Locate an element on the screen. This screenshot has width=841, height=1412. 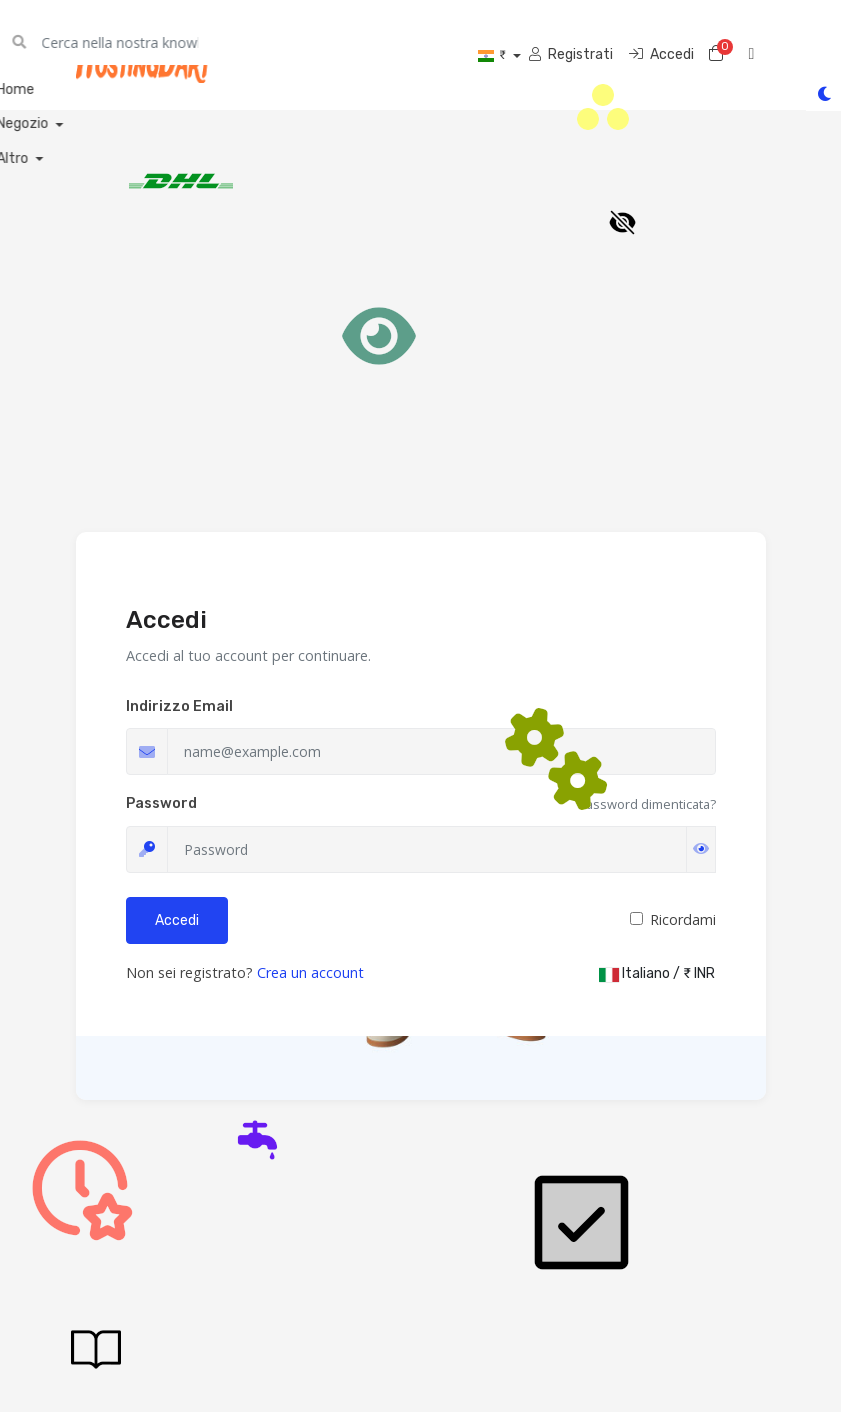
view grouped items or collections is located at coordinates (603, 108).